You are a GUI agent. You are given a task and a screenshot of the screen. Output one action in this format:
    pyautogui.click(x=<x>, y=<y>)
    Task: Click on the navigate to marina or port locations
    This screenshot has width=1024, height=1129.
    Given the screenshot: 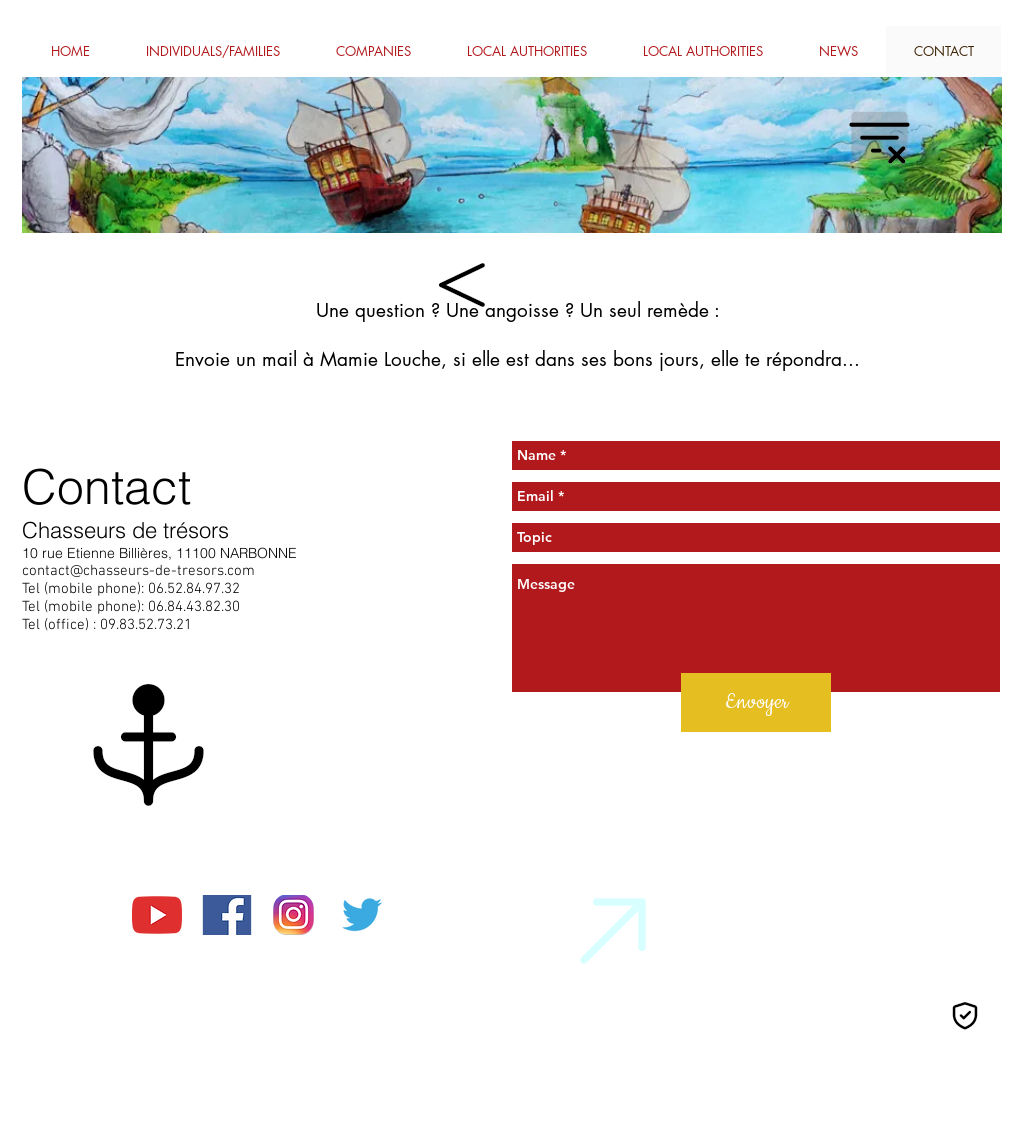 What is the action you would take?
    pyautogui.click(x=148, y=741)
    